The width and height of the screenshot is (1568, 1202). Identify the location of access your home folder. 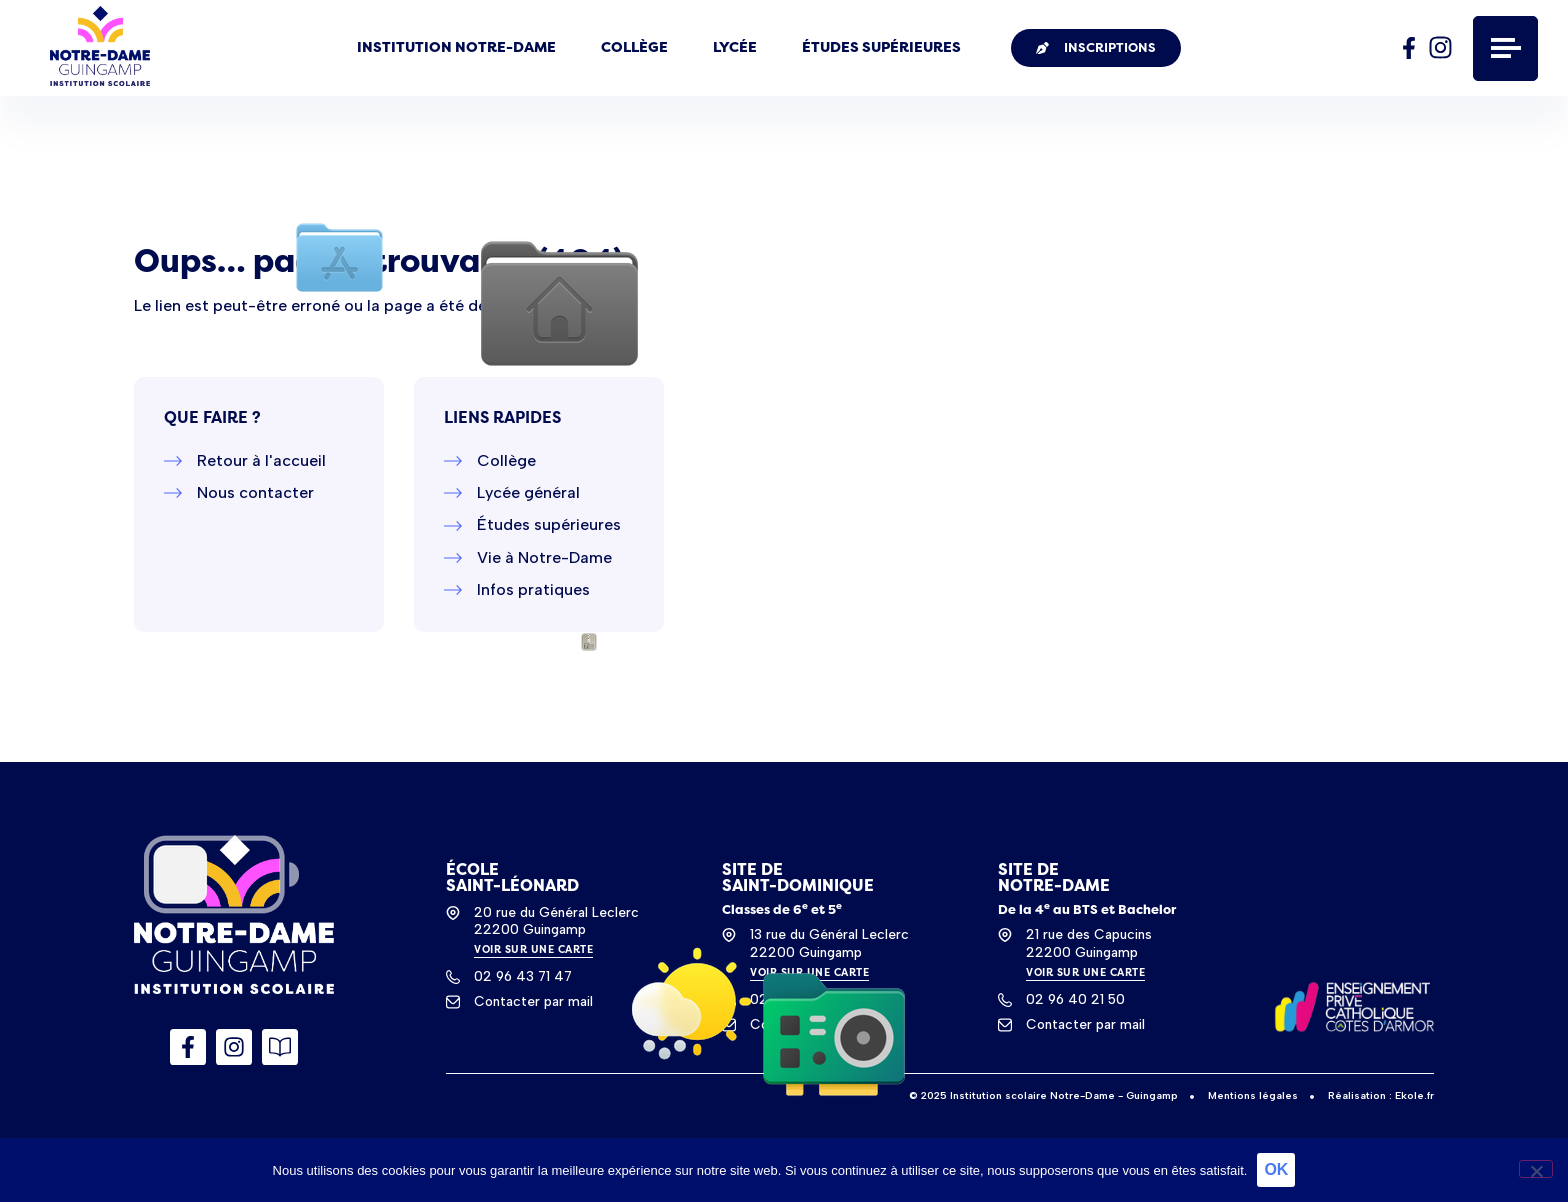
(559, 303).